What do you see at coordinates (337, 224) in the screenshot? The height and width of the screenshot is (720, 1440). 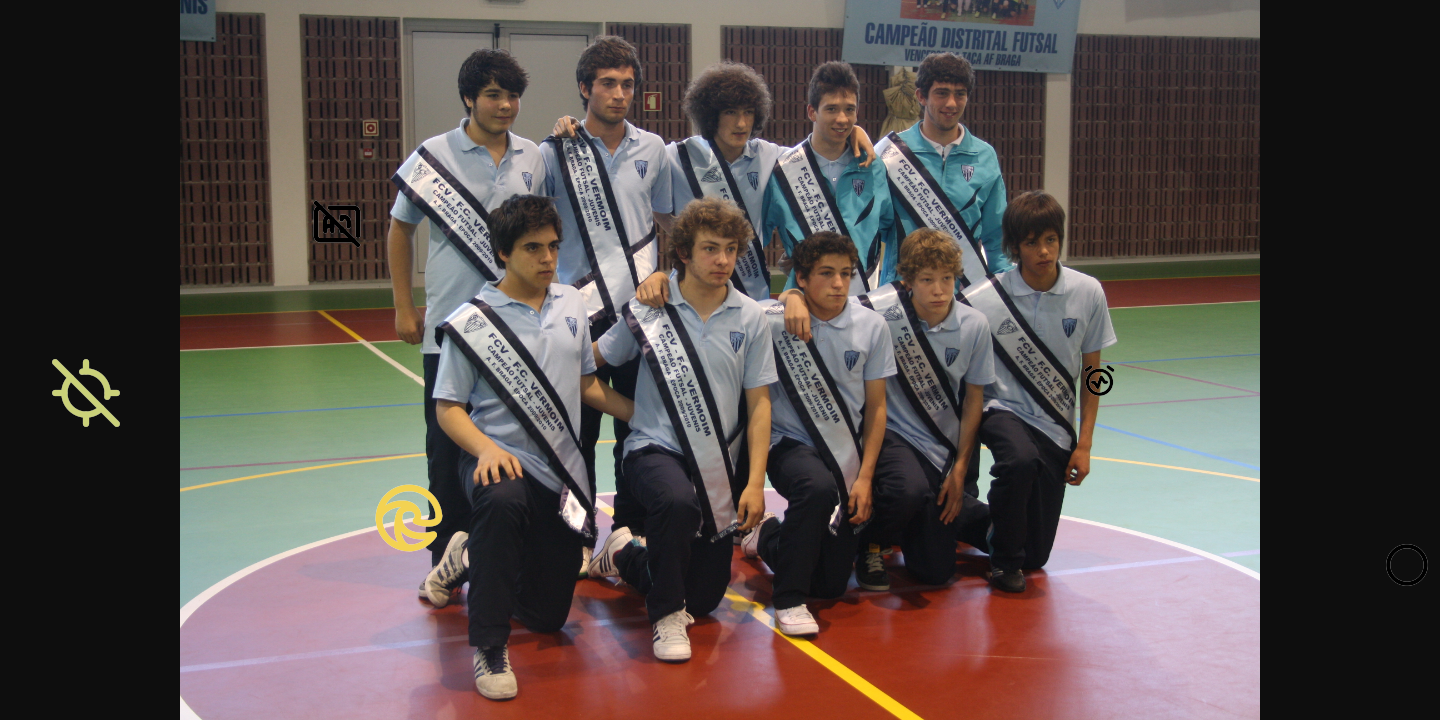 I see `ad-free mode enabled` at bounding box center [337, 224].